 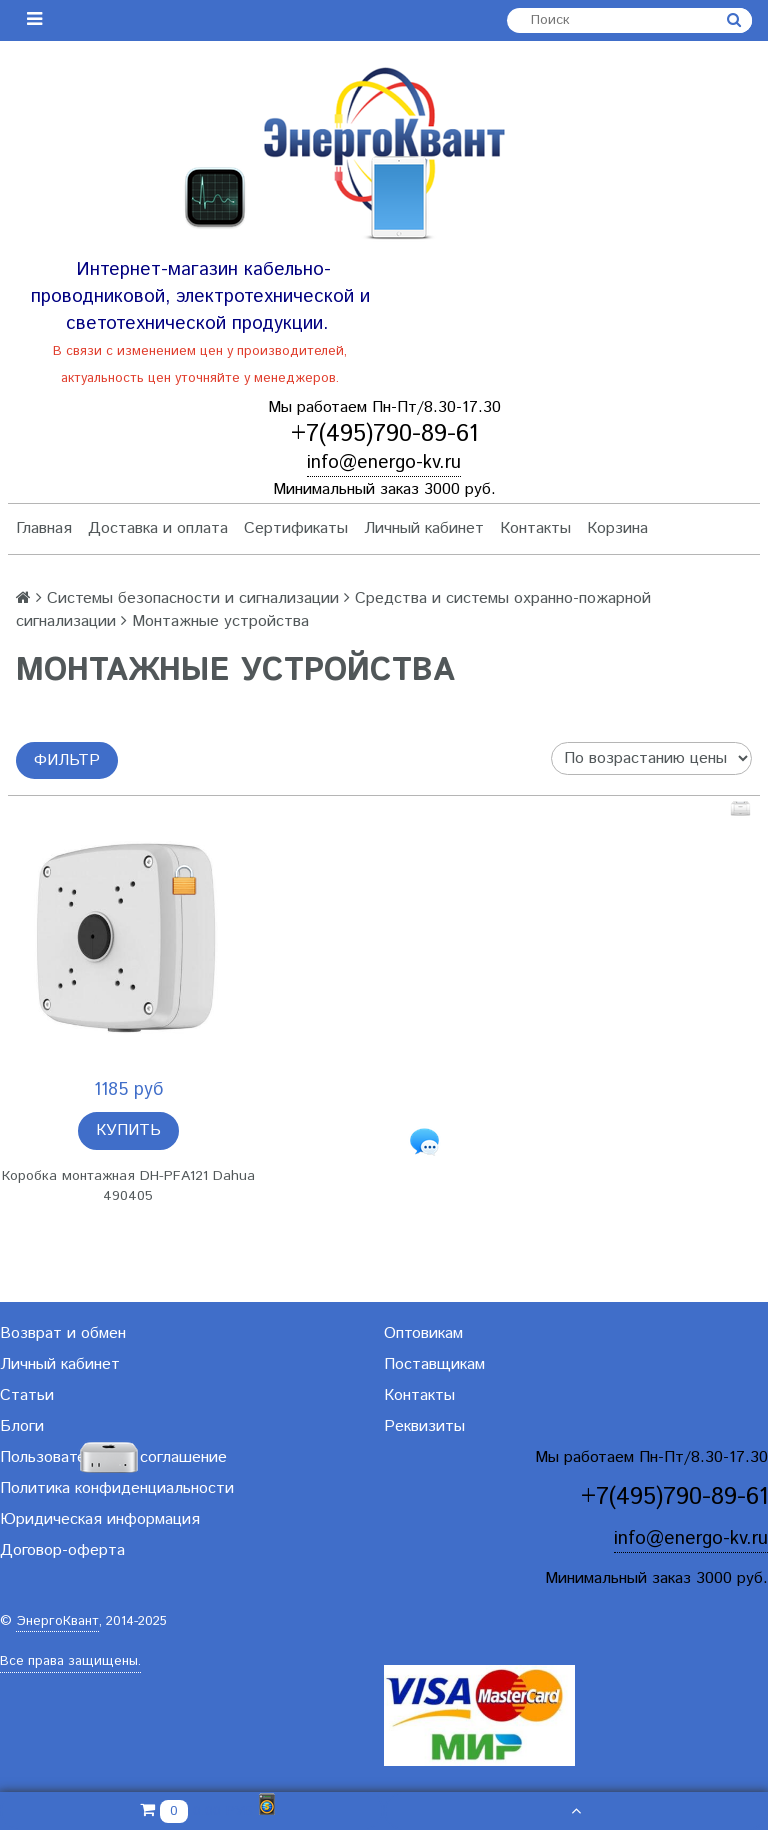 I want to click on access RAID 5 storage configuration, so click(x=267, y=1804).